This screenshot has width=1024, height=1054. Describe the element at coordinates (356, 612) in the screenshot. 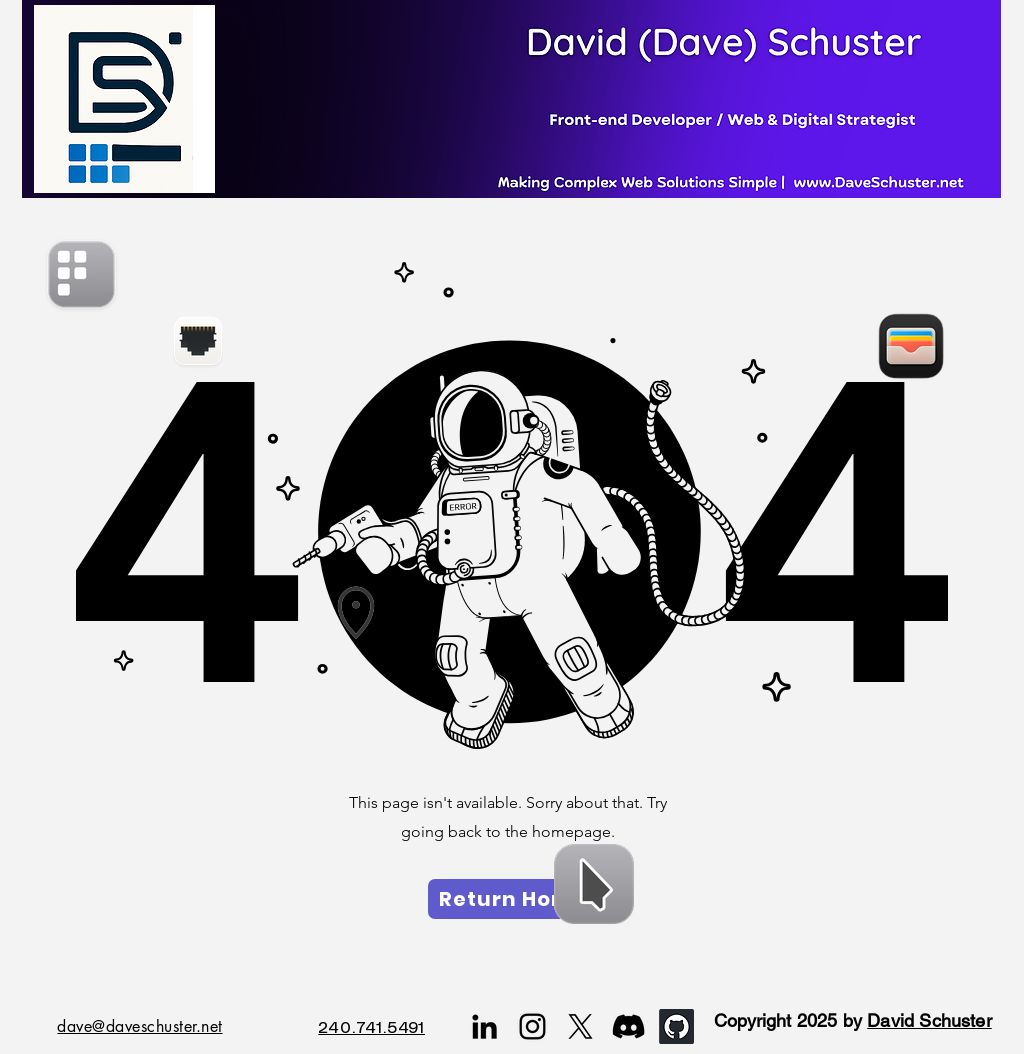

I see `access location settings` at that location.